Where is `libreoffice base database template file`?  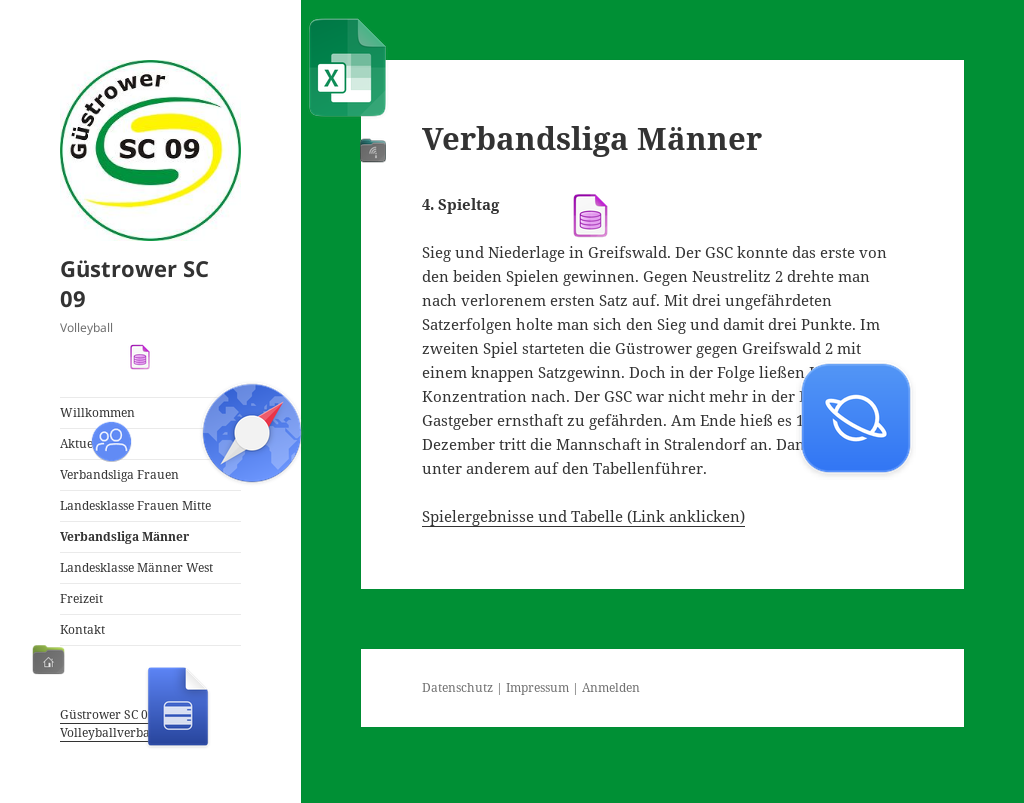
libreoffice base database template file is located at coordinates (140, 357).